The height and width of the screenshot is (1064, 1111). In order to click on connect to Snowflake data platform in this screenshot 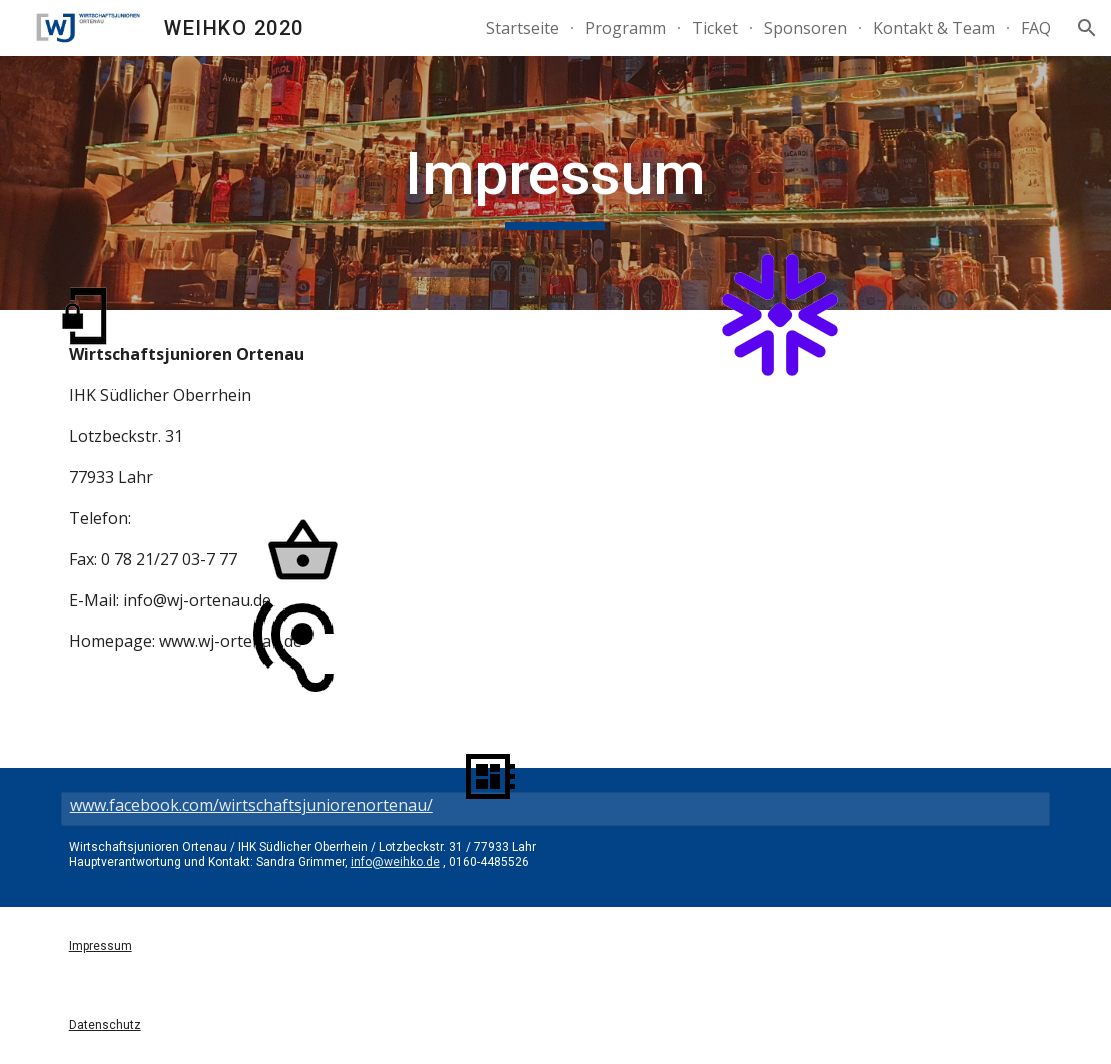, I will do `click(780, 315)`.